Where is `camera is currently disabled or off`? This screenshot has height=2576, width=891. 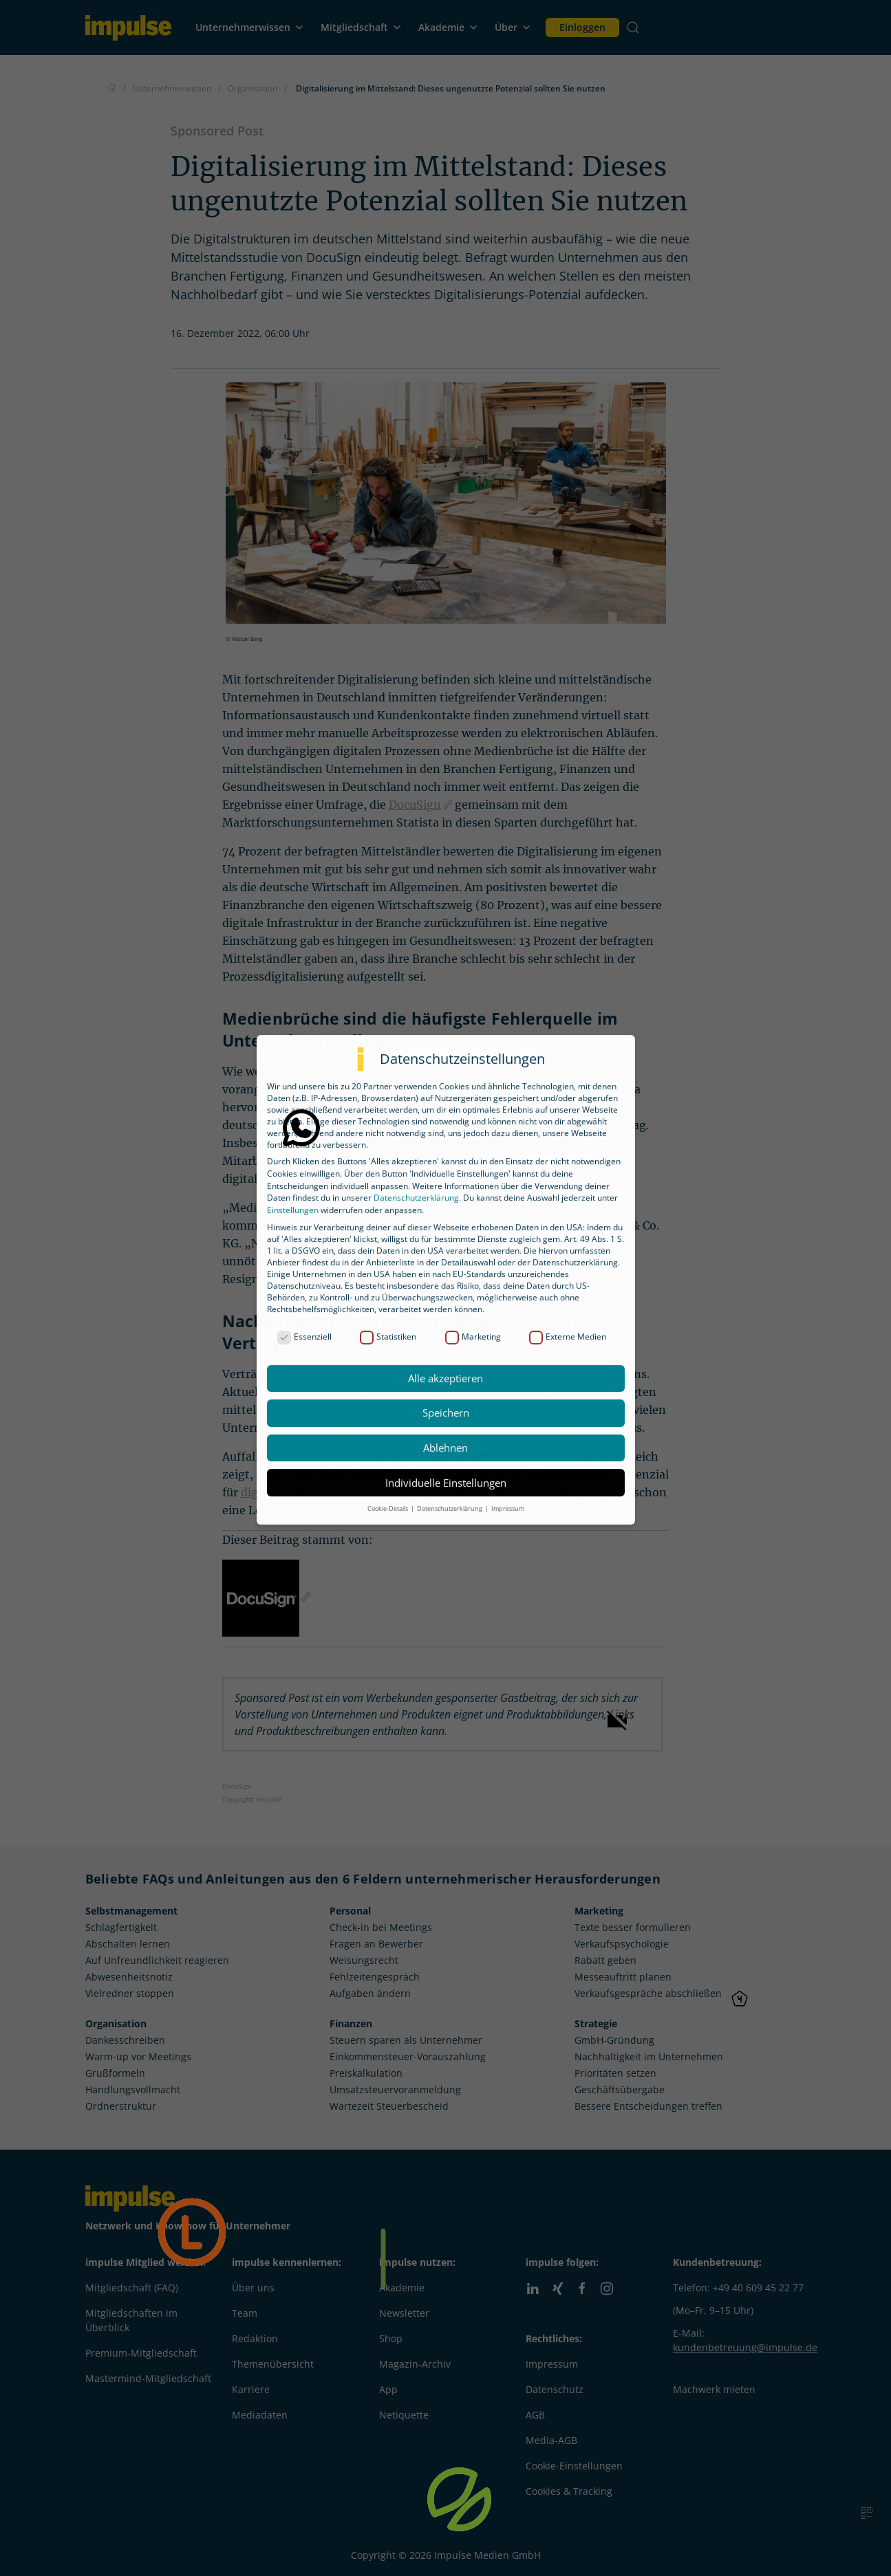 camera is currently disabled or off is located at coordinates (617, 1721).